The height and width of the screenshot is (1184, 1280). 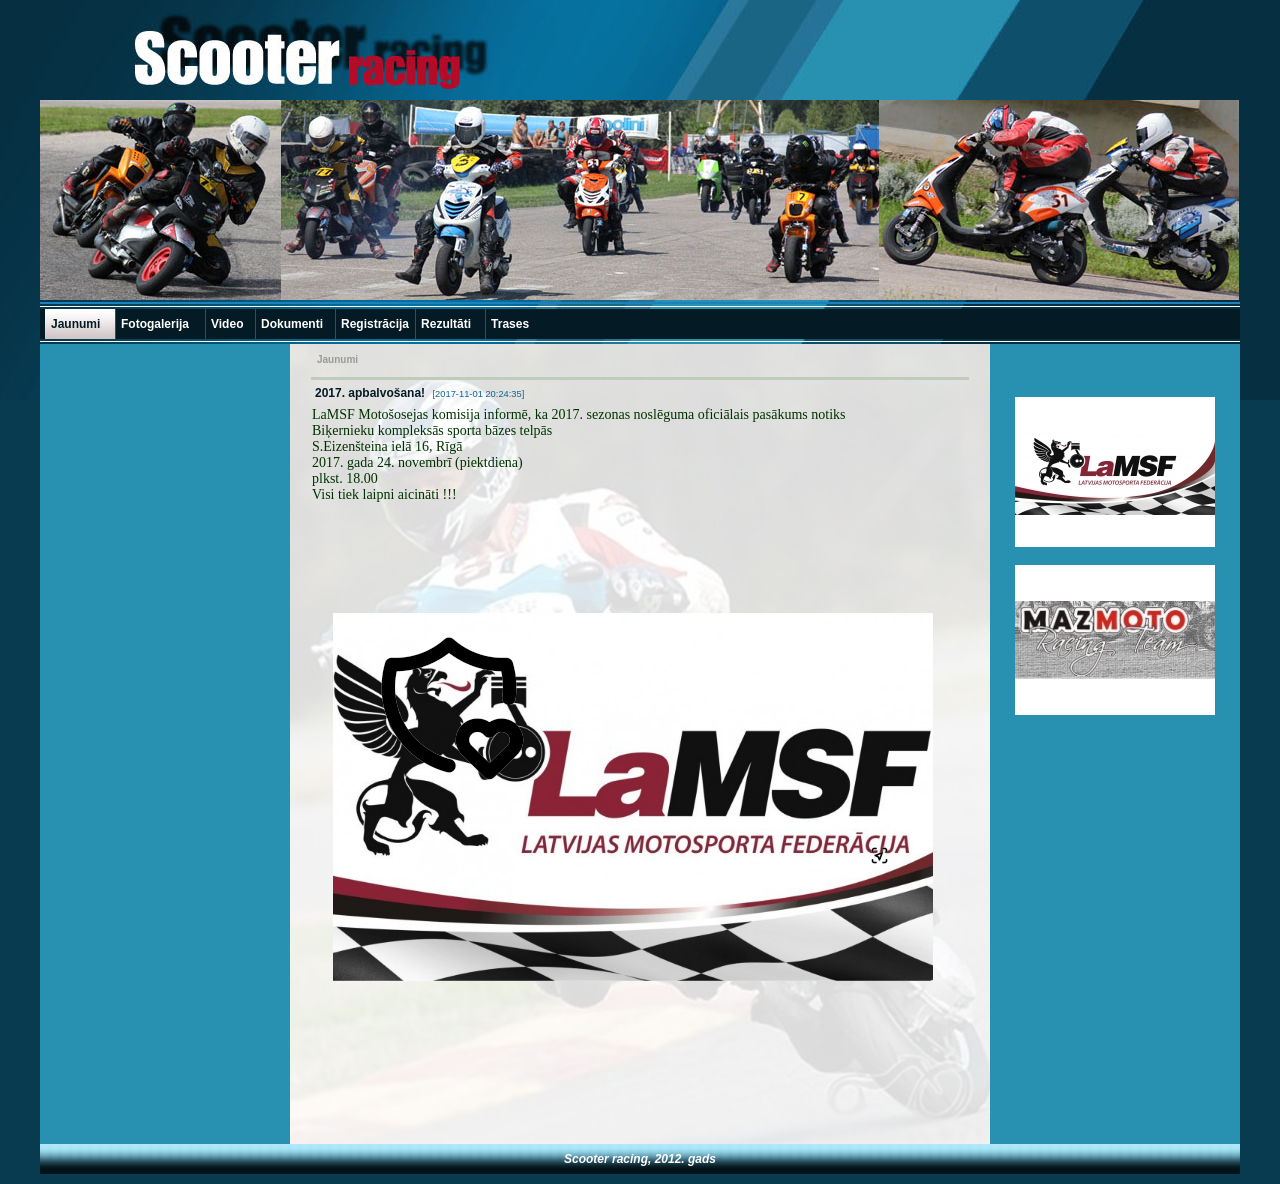 What do you see at coordinates (449, 705) in the screenshot?
I see `enable health data protection` at bounding box center [449, 705].